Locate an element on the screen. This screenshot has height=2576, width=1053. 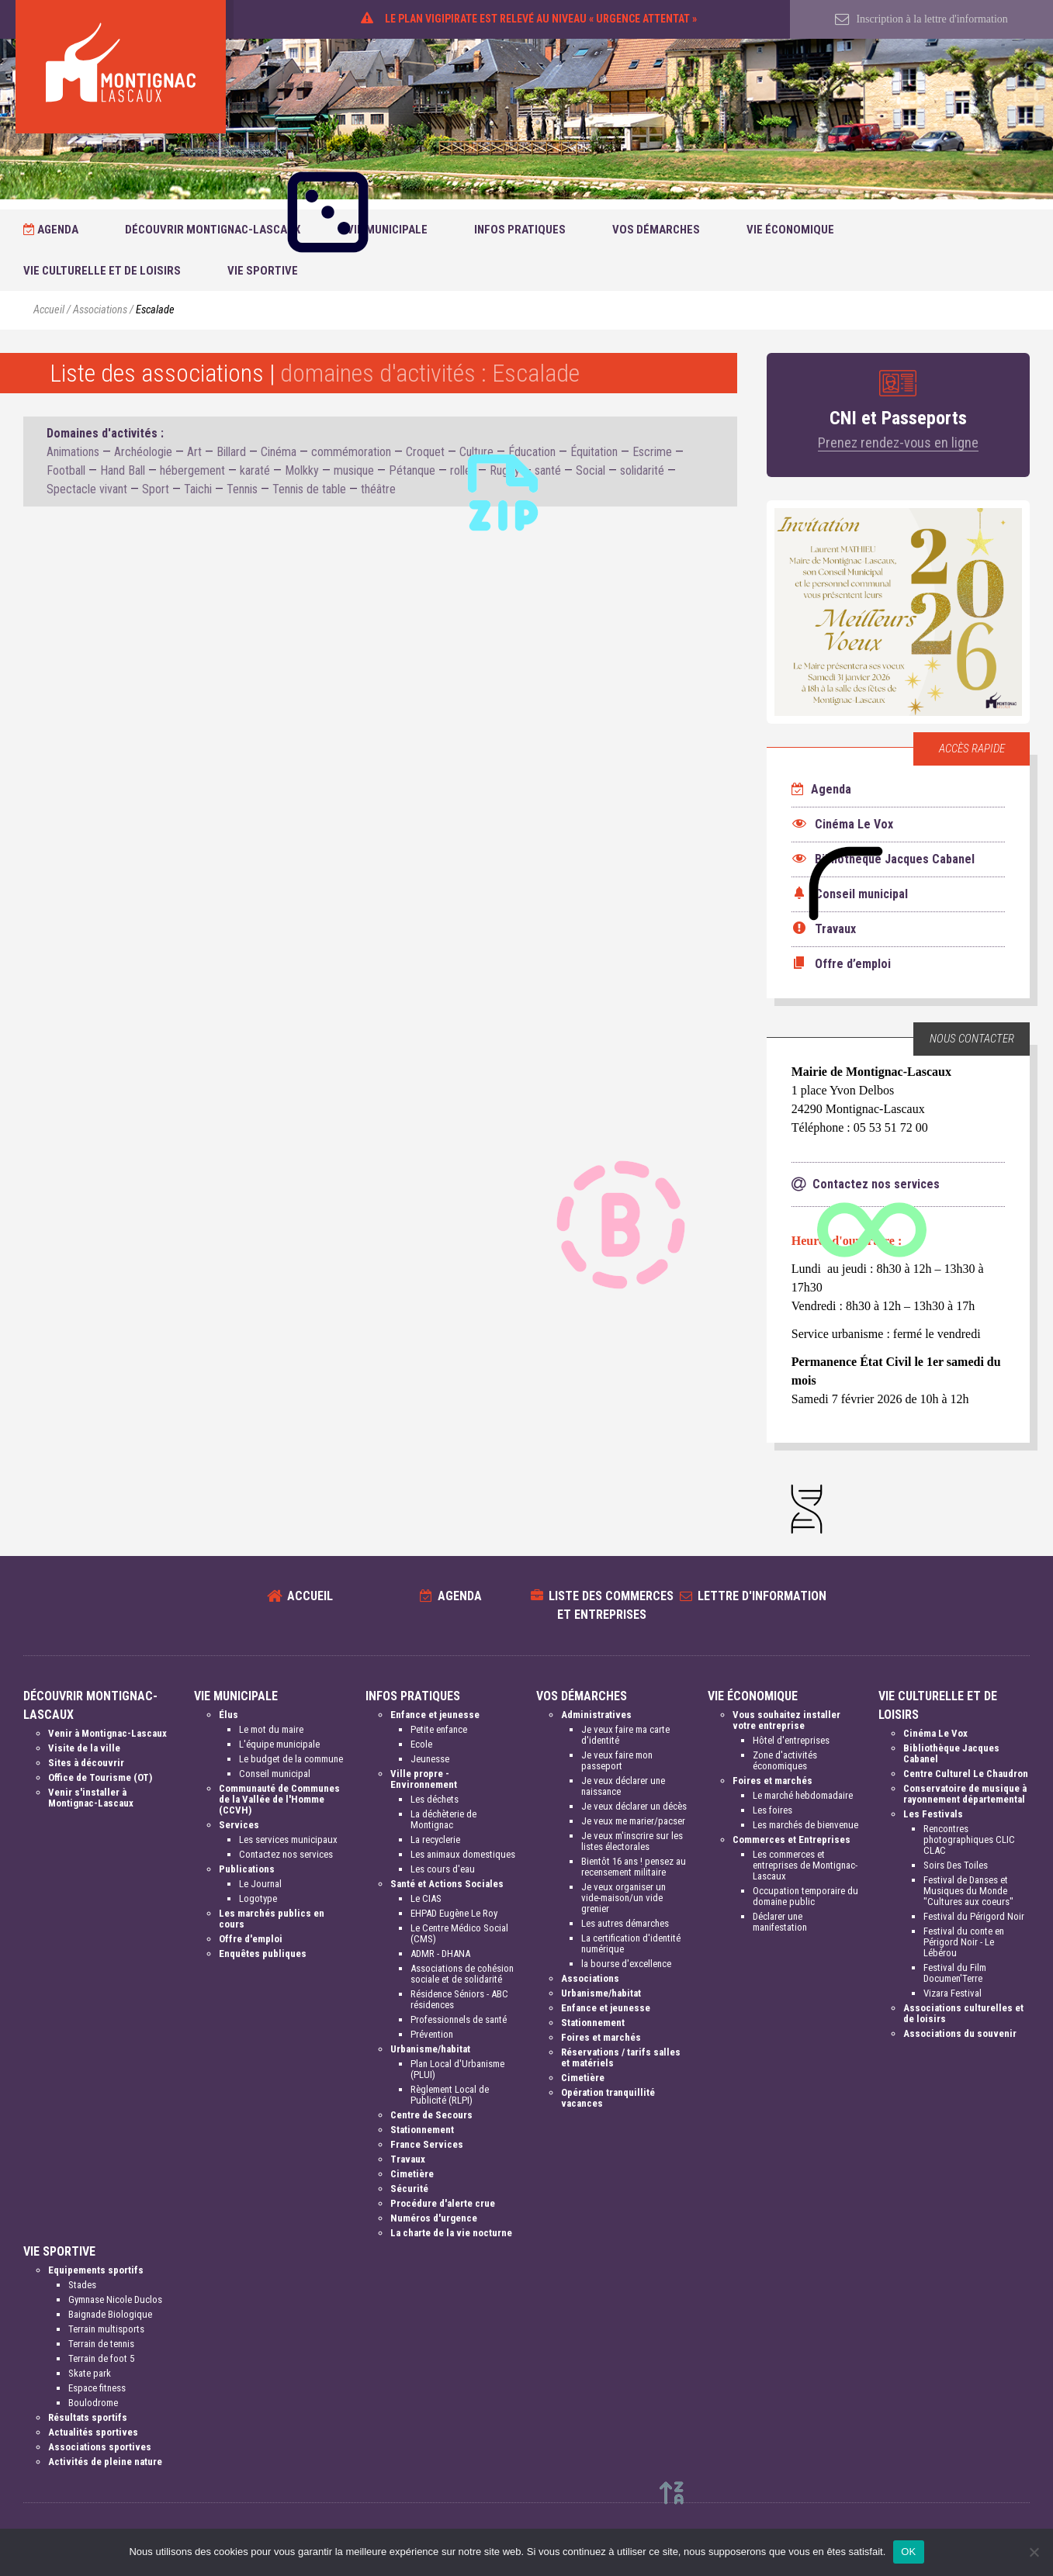
sort items in reverse alphabetical order (Z to A) is located at coordinates (672, 2493).